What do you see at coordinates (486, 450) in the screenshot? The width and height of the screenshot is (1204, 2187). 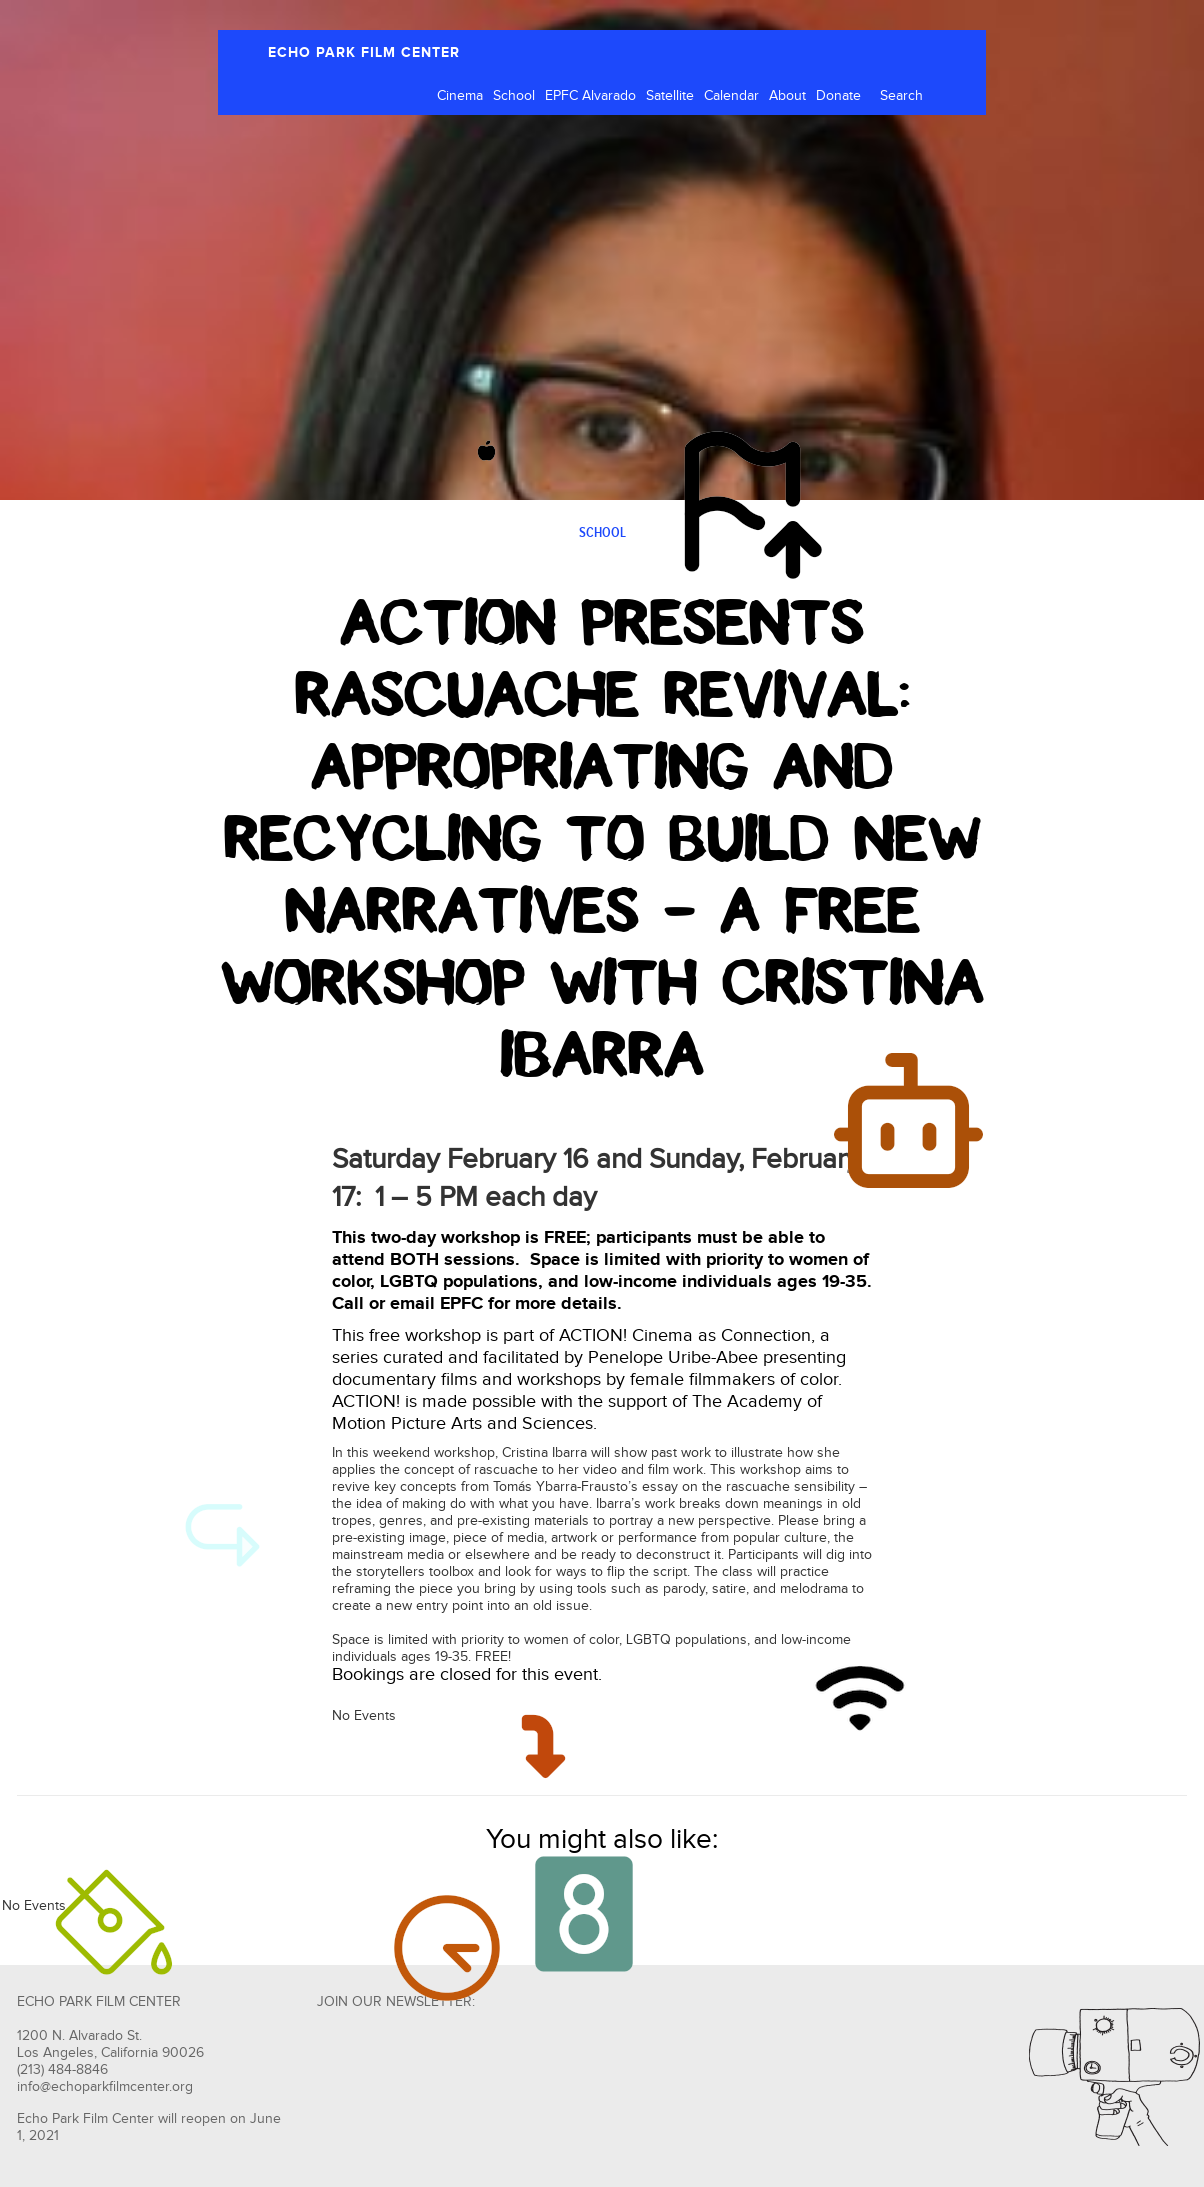 I see `access health or nutrition tracking features` at bounding box center [486, 450].